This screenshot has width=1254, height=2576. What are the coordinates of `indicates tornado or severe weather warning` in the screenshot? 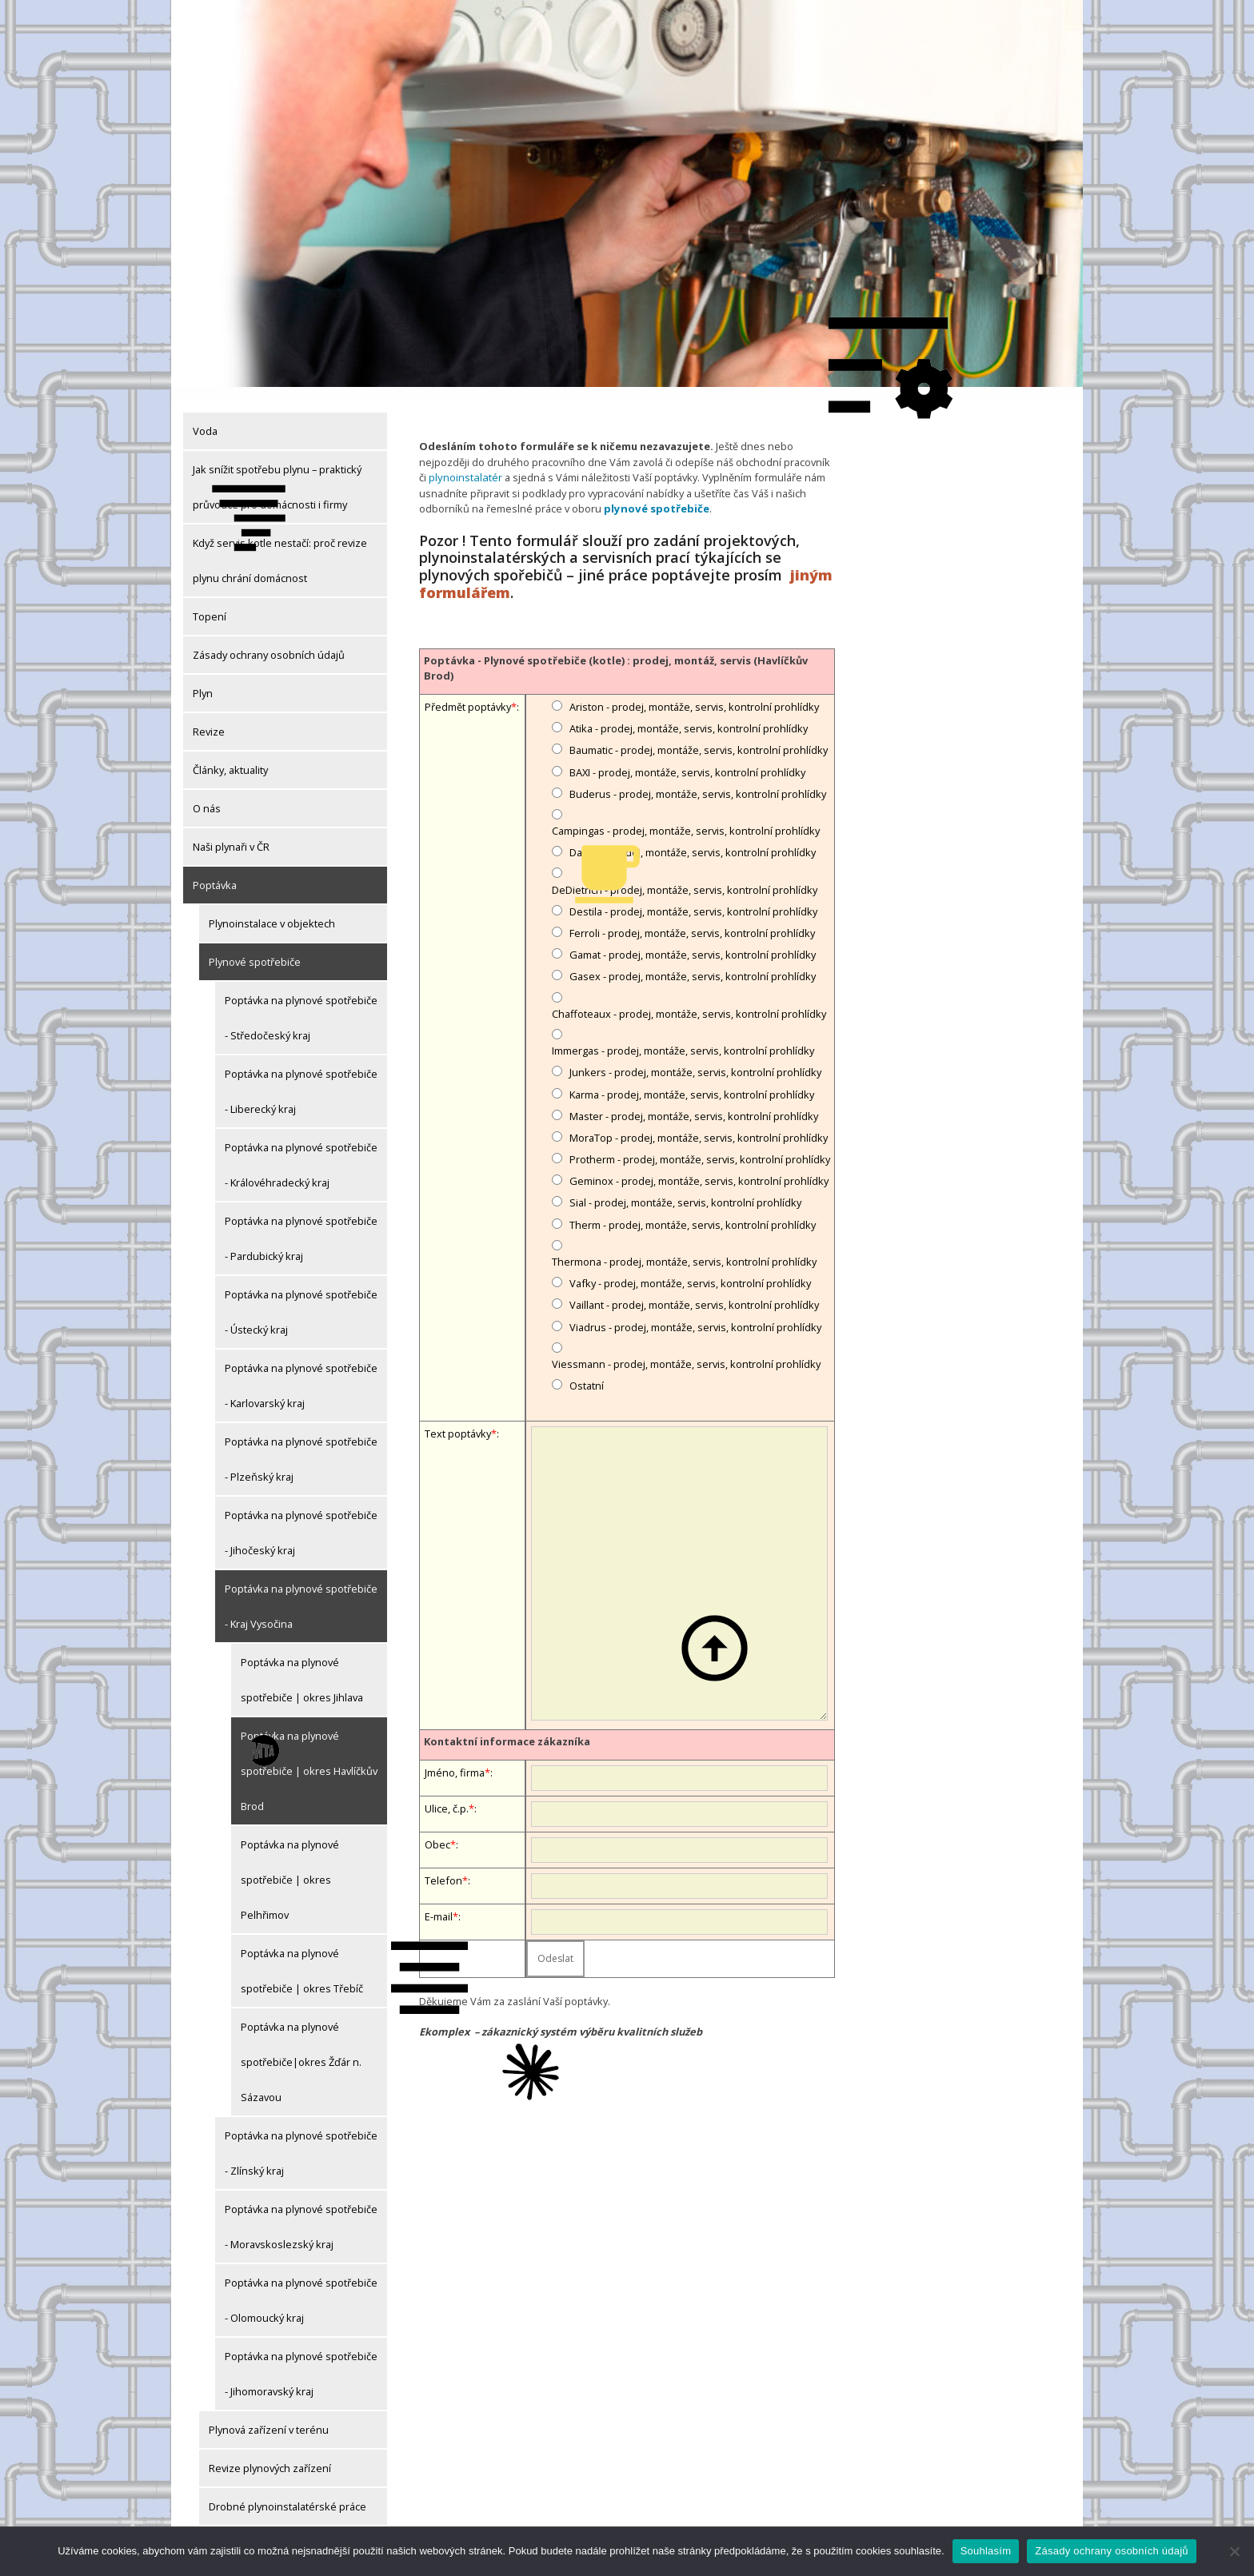 It's located at (249, 518).